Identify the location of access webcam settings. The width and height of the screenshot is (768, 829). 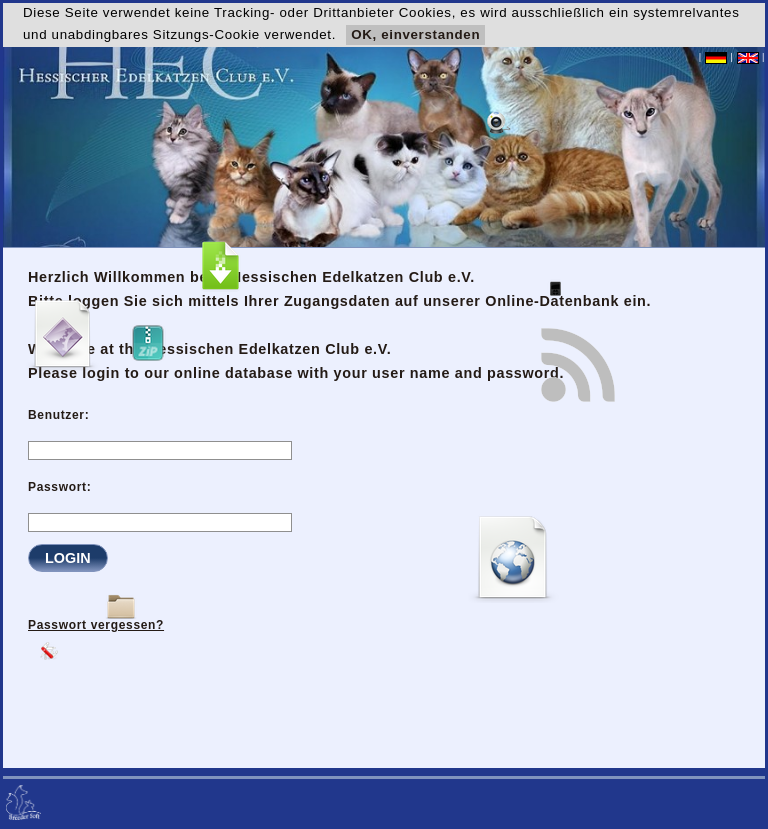
(496, 122).